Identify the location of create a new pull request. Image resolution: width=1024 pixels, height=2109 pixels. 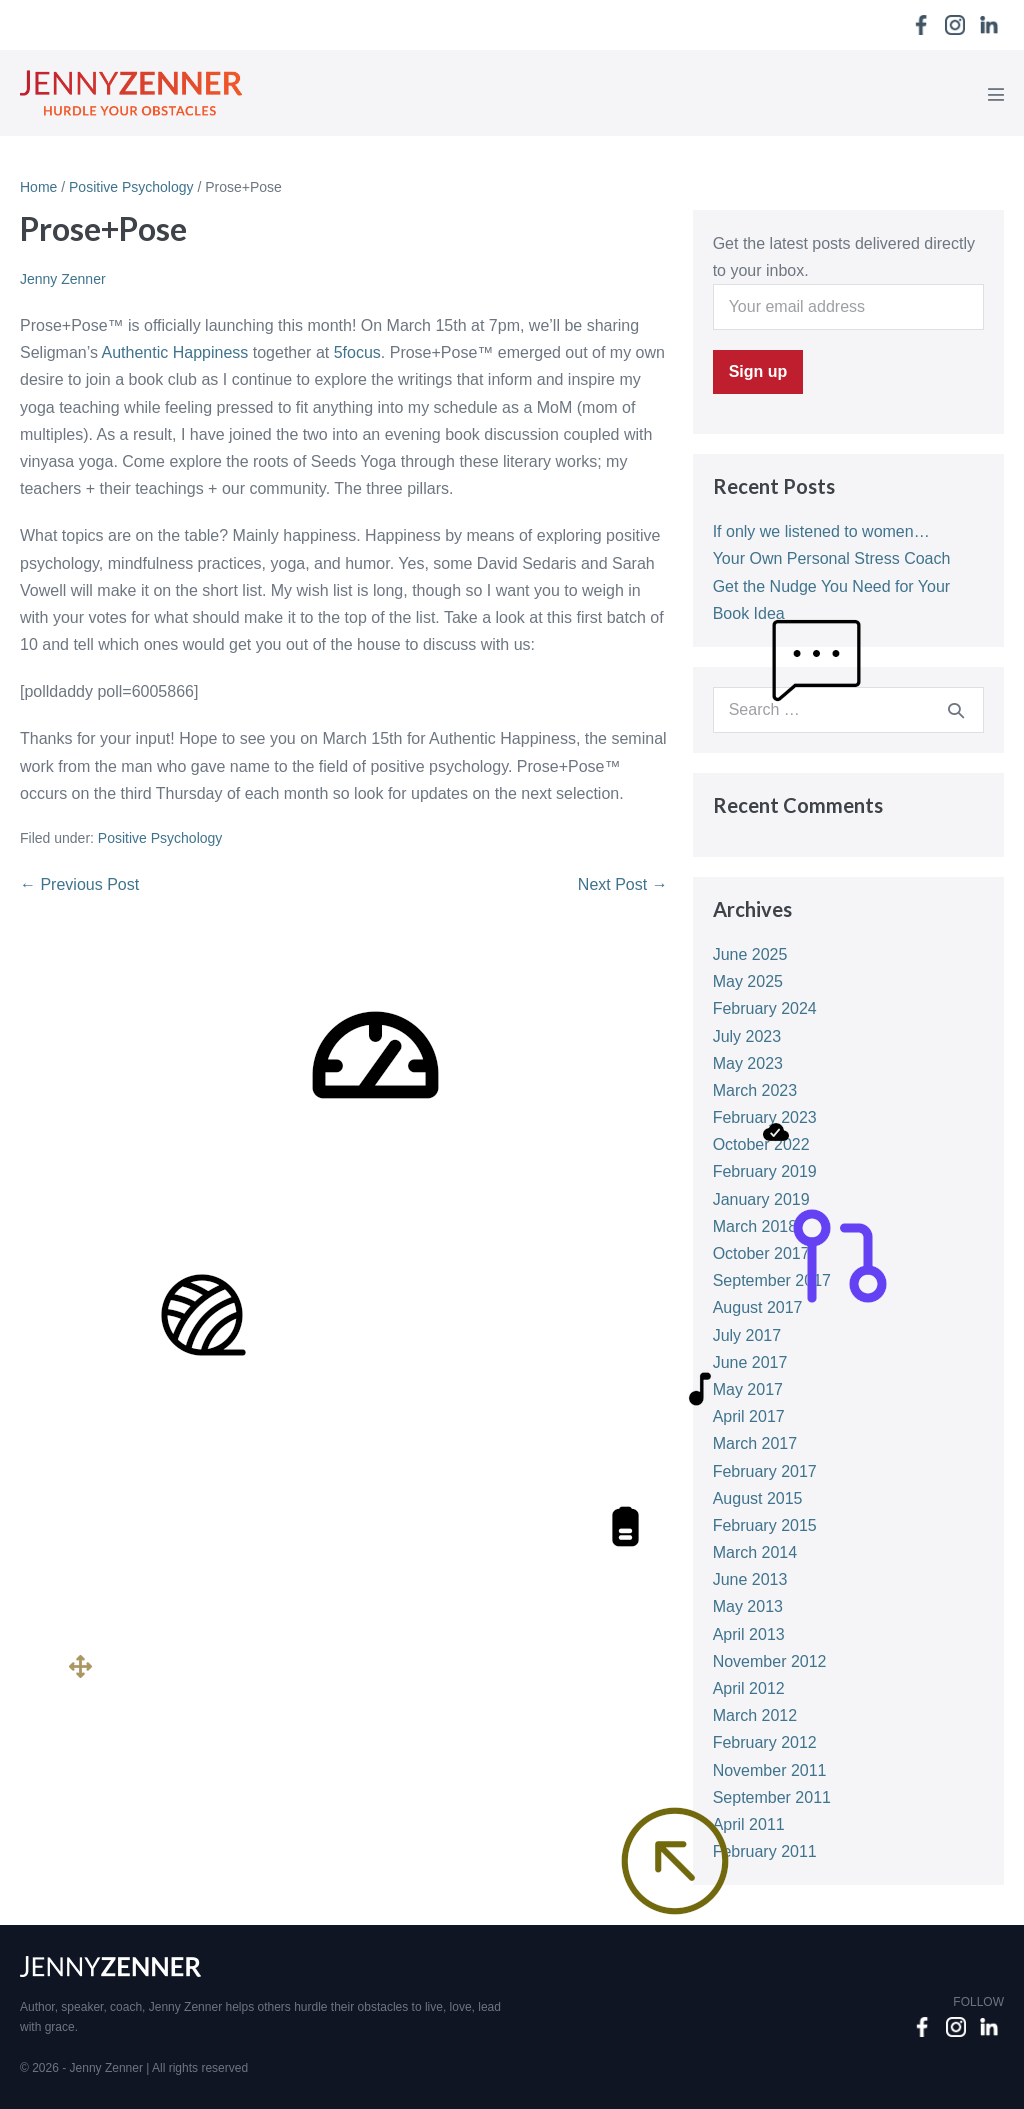
(840, 1256).